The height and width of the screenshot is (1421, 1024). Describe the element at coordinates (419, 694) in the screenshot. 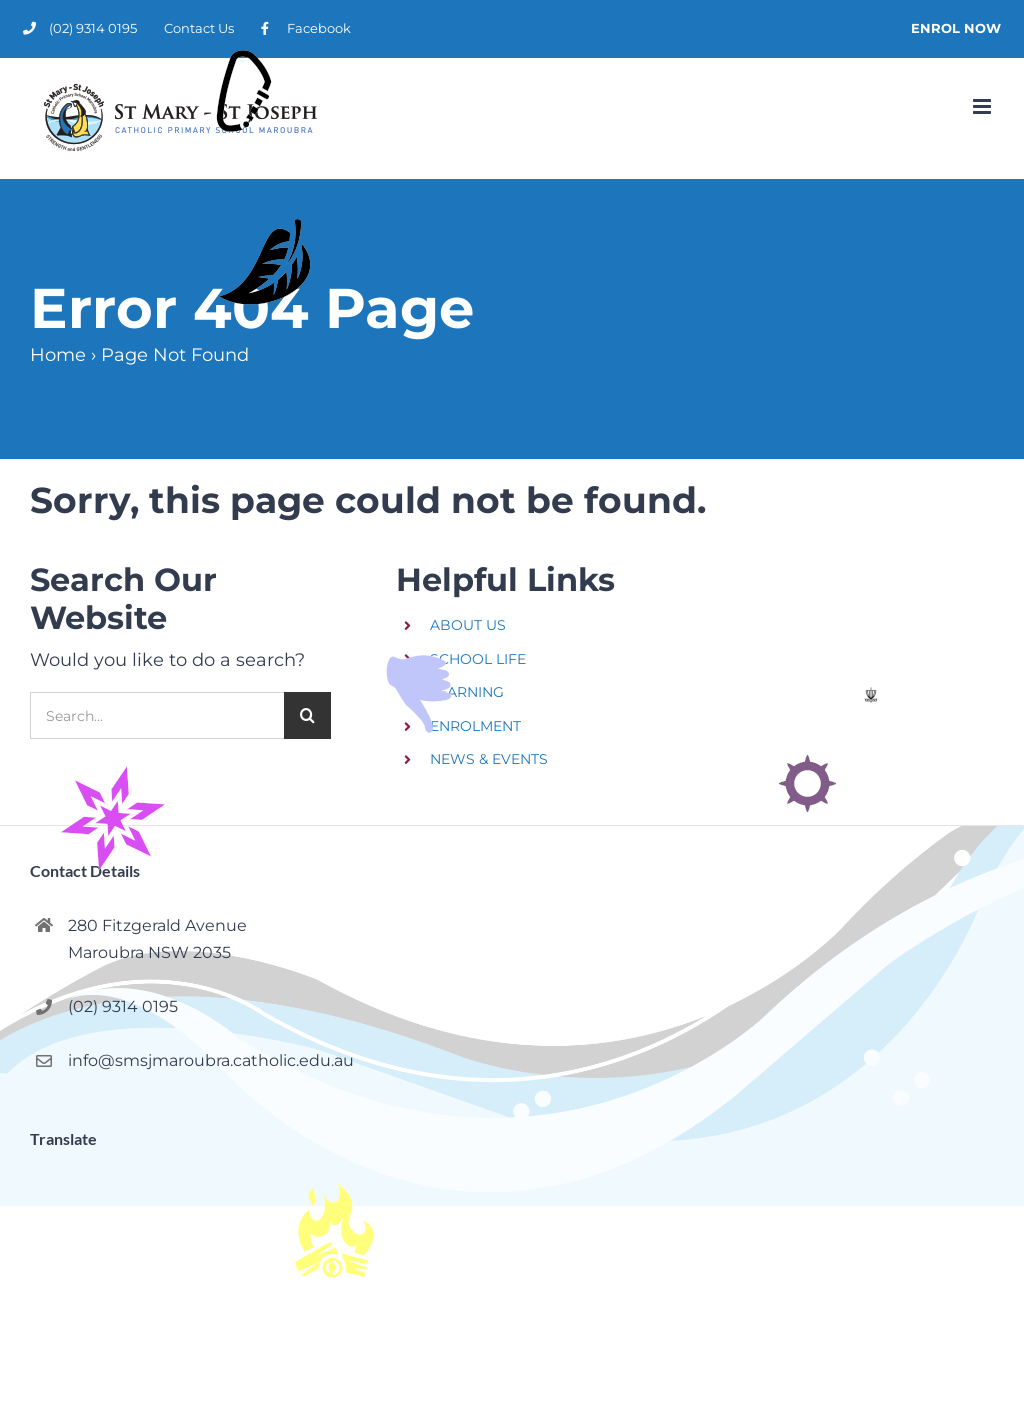

I see `dislike or downvote content` at that location.